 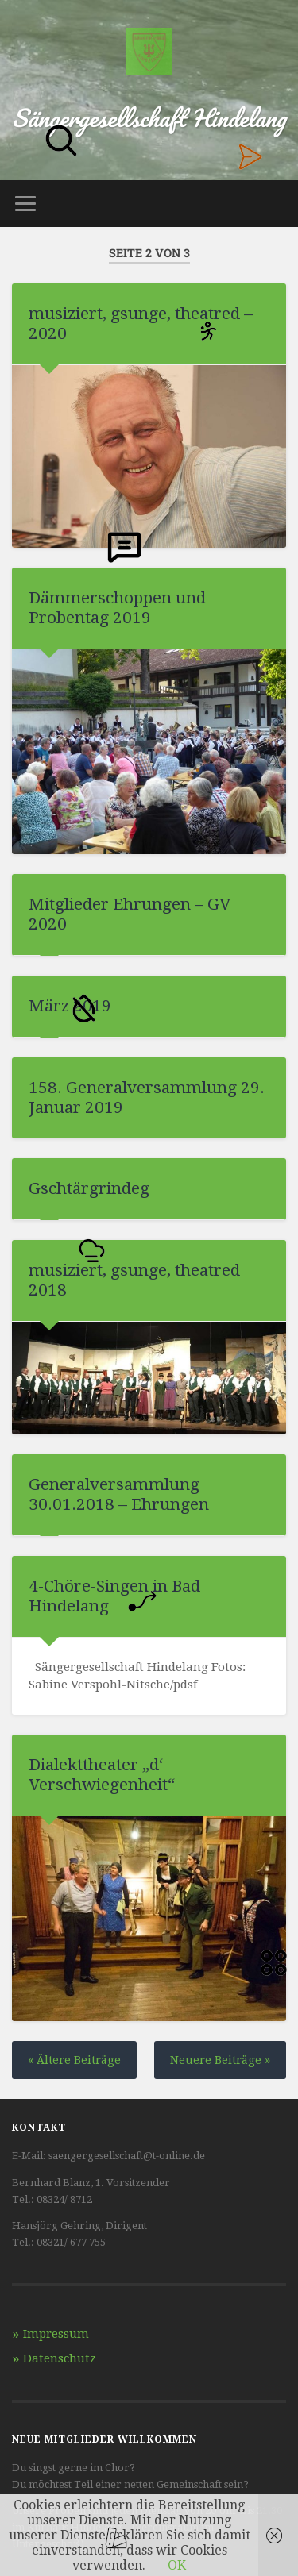 I want to click on indicates foggy weather conditions, so click(x=91, y=1250).